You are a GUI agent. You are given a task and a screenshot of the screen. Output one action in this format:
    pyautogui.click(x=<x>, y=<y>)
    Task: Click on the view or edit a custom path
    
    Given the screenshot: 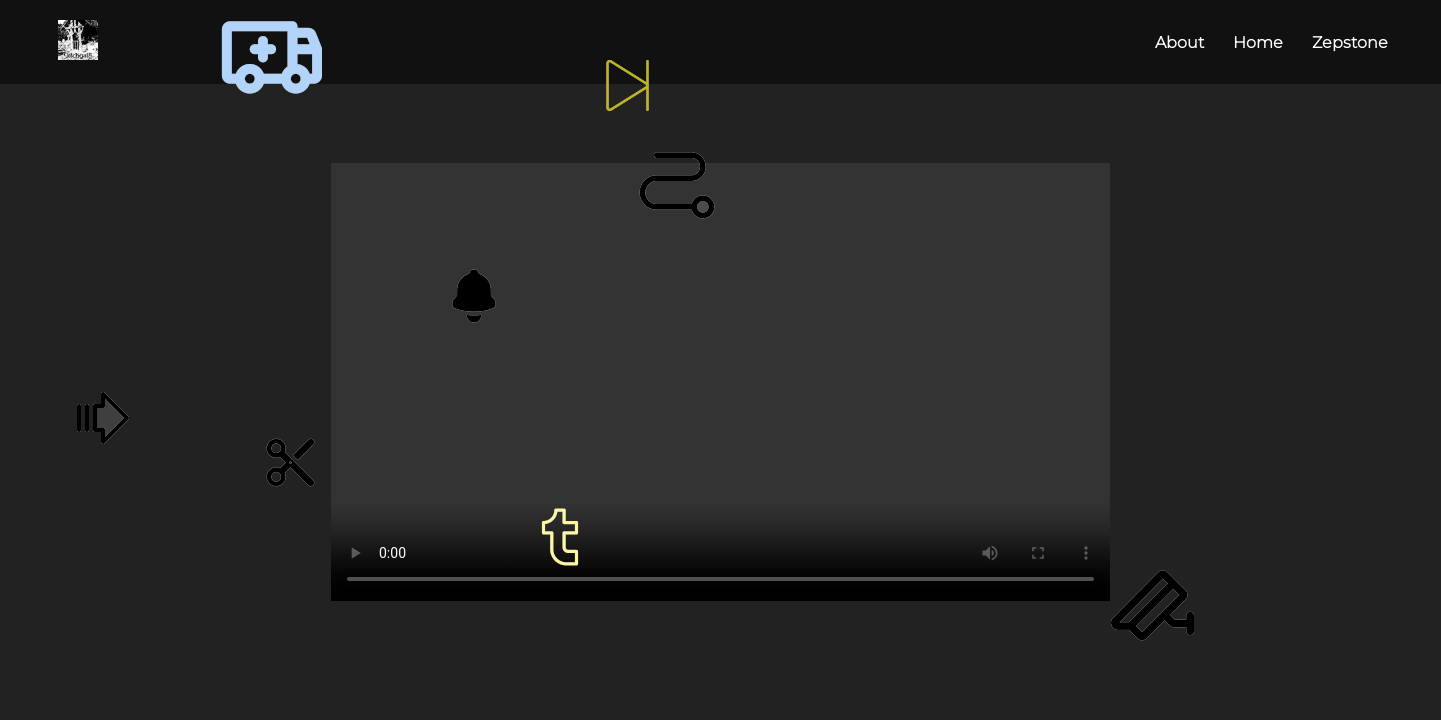 What is the action you would take?
    pyautogui.click(x=677, y=181)
    